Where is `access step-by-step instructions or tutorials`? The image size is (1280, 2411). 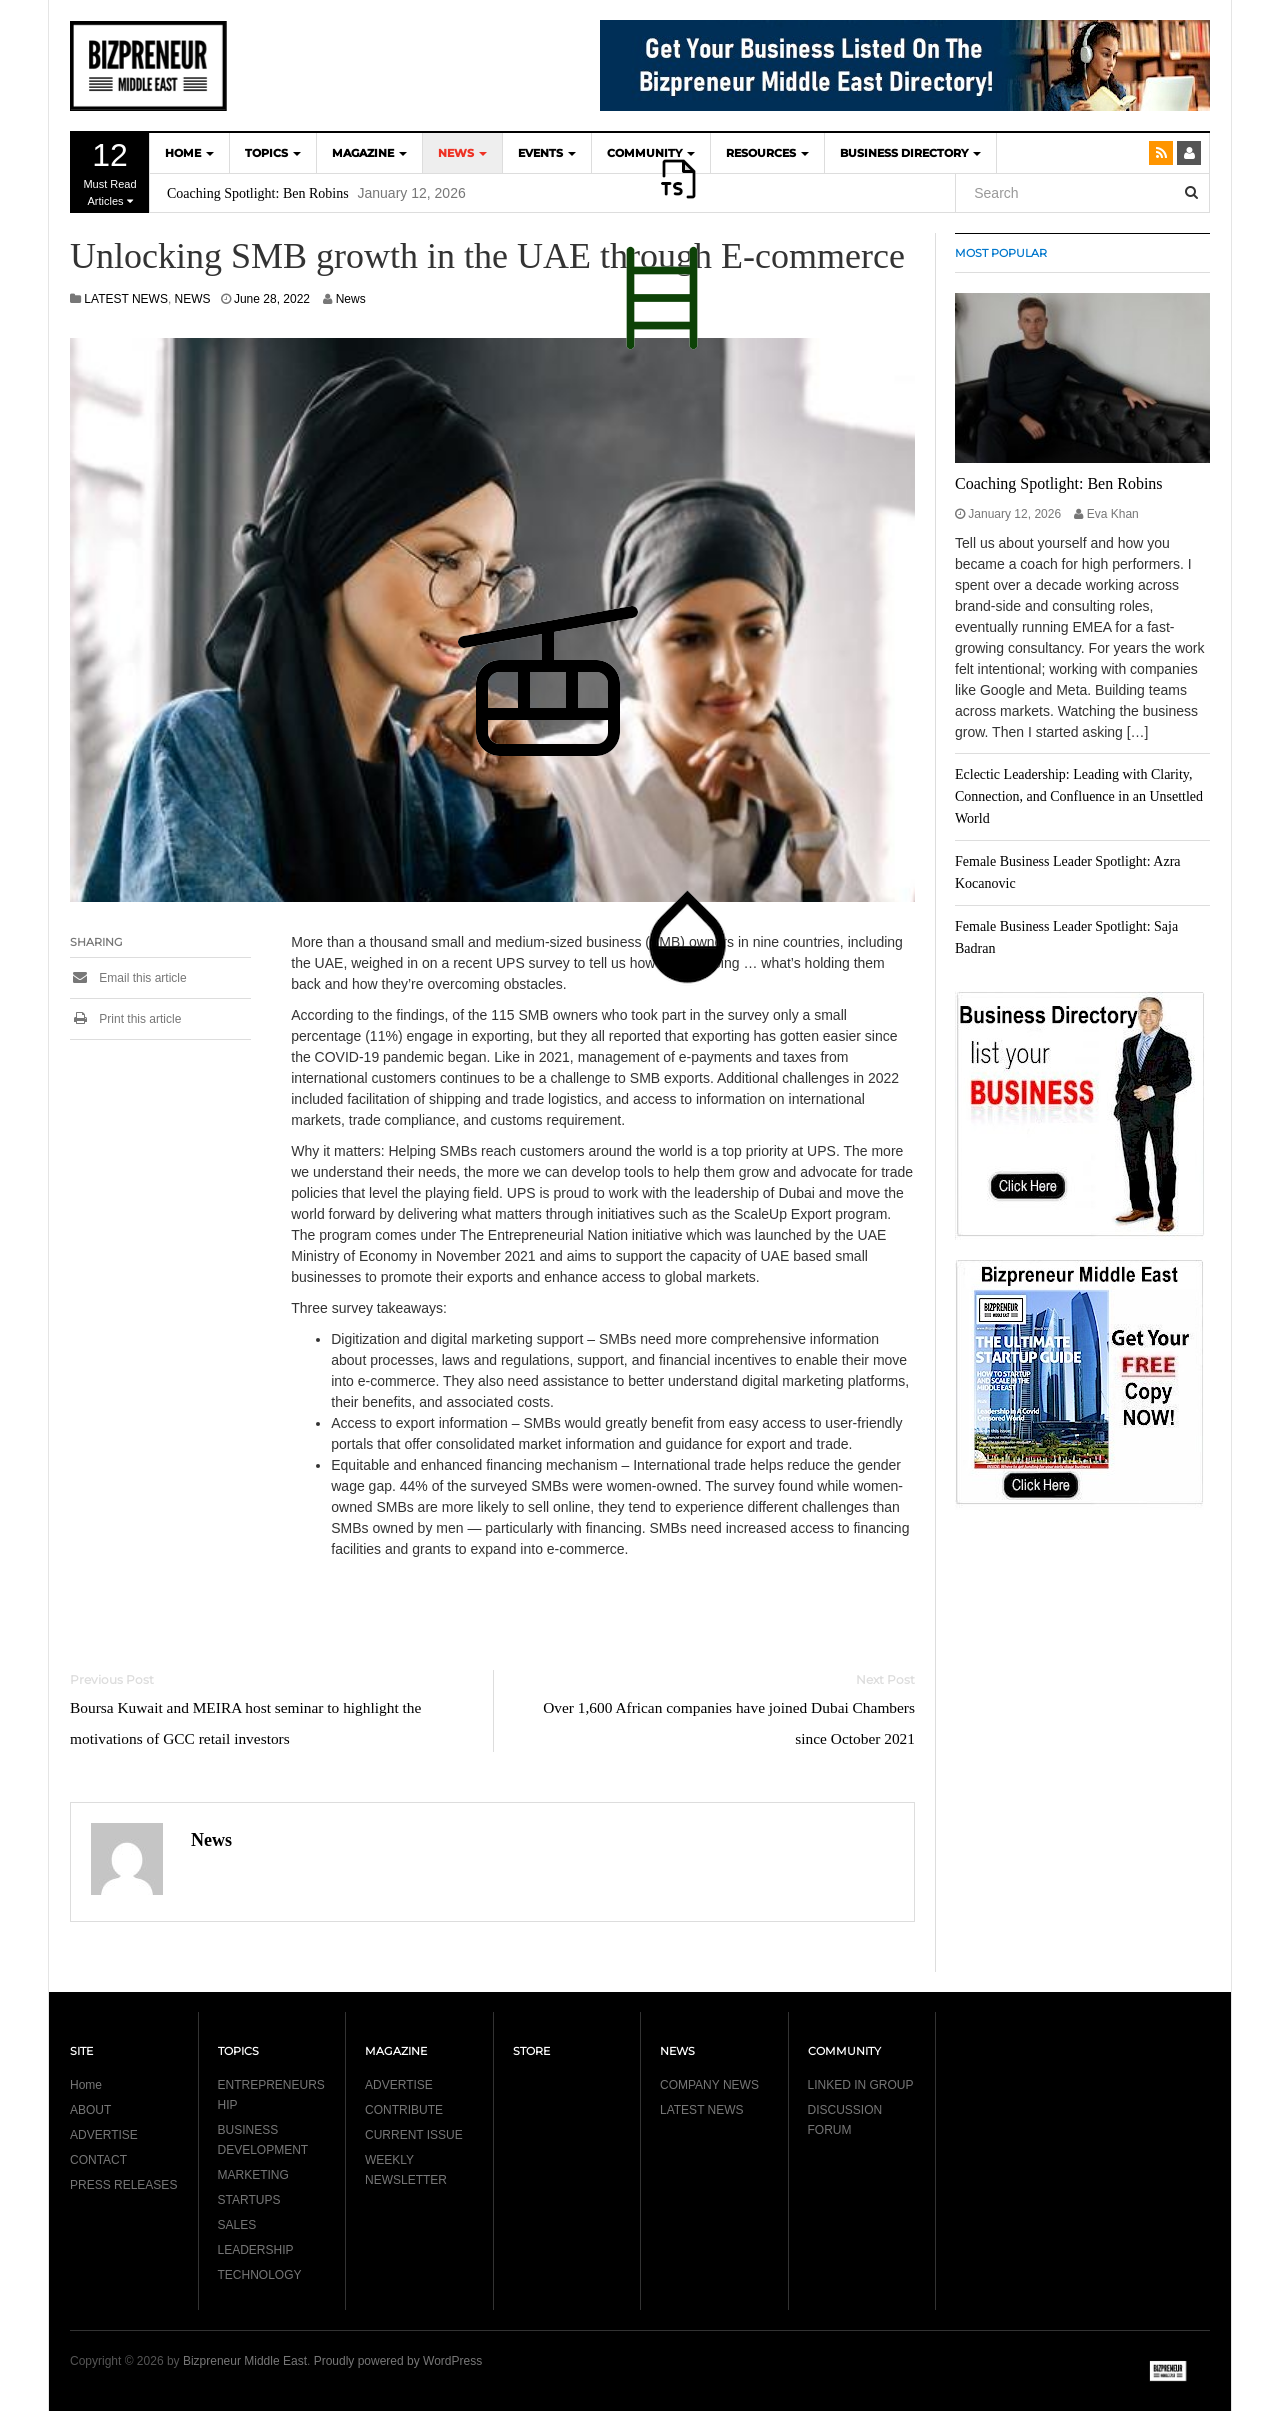 access step-by-step instructions or tutorials is located at coordinates (662, 298).